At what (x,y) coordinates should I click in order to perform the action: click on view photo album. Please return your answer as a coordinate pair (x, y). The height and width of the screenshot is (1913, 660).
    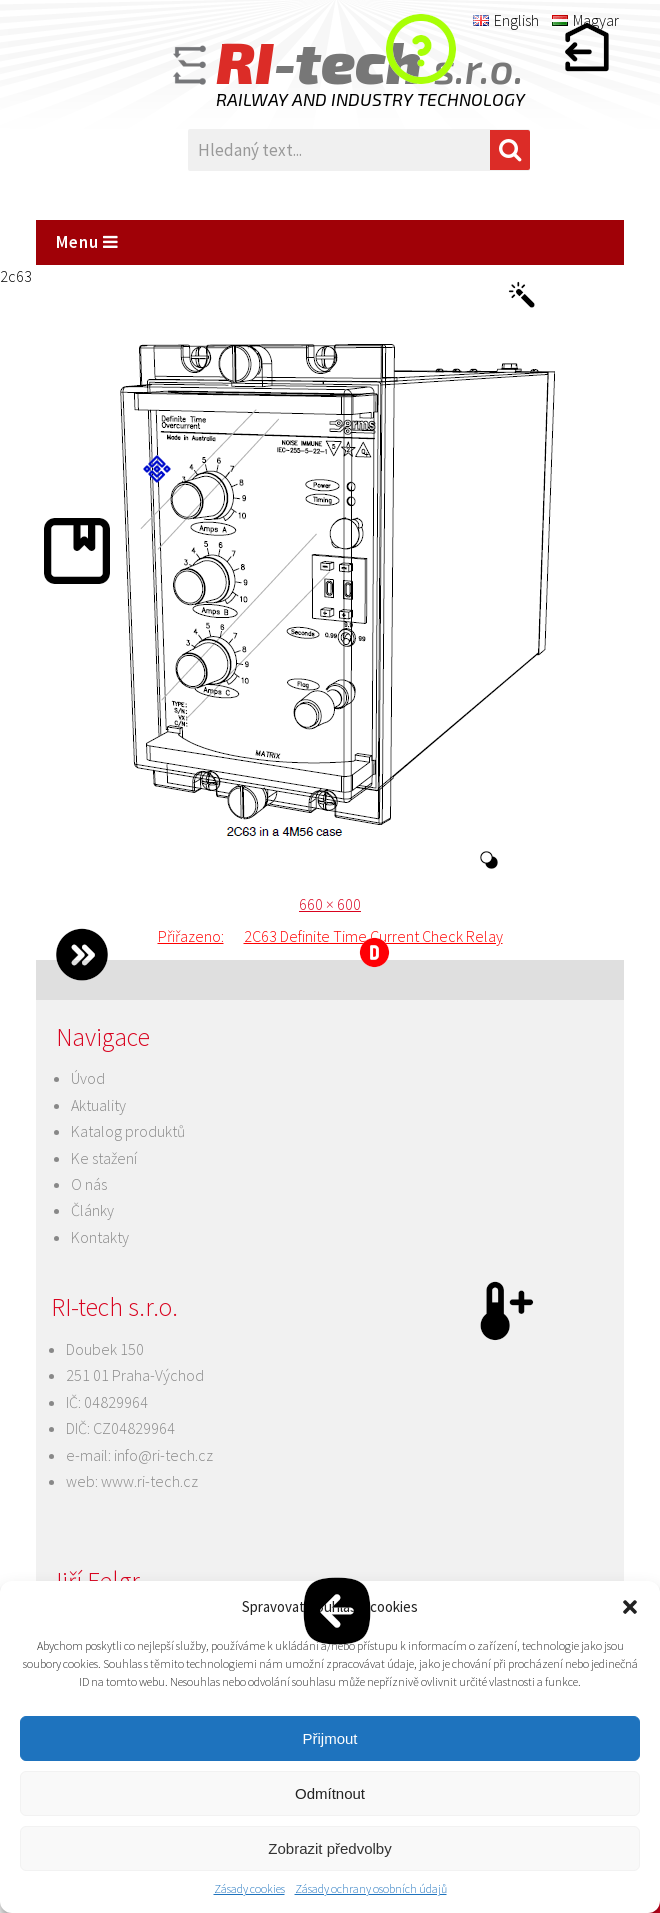
    Looking at the image, I should click on (77, 551).